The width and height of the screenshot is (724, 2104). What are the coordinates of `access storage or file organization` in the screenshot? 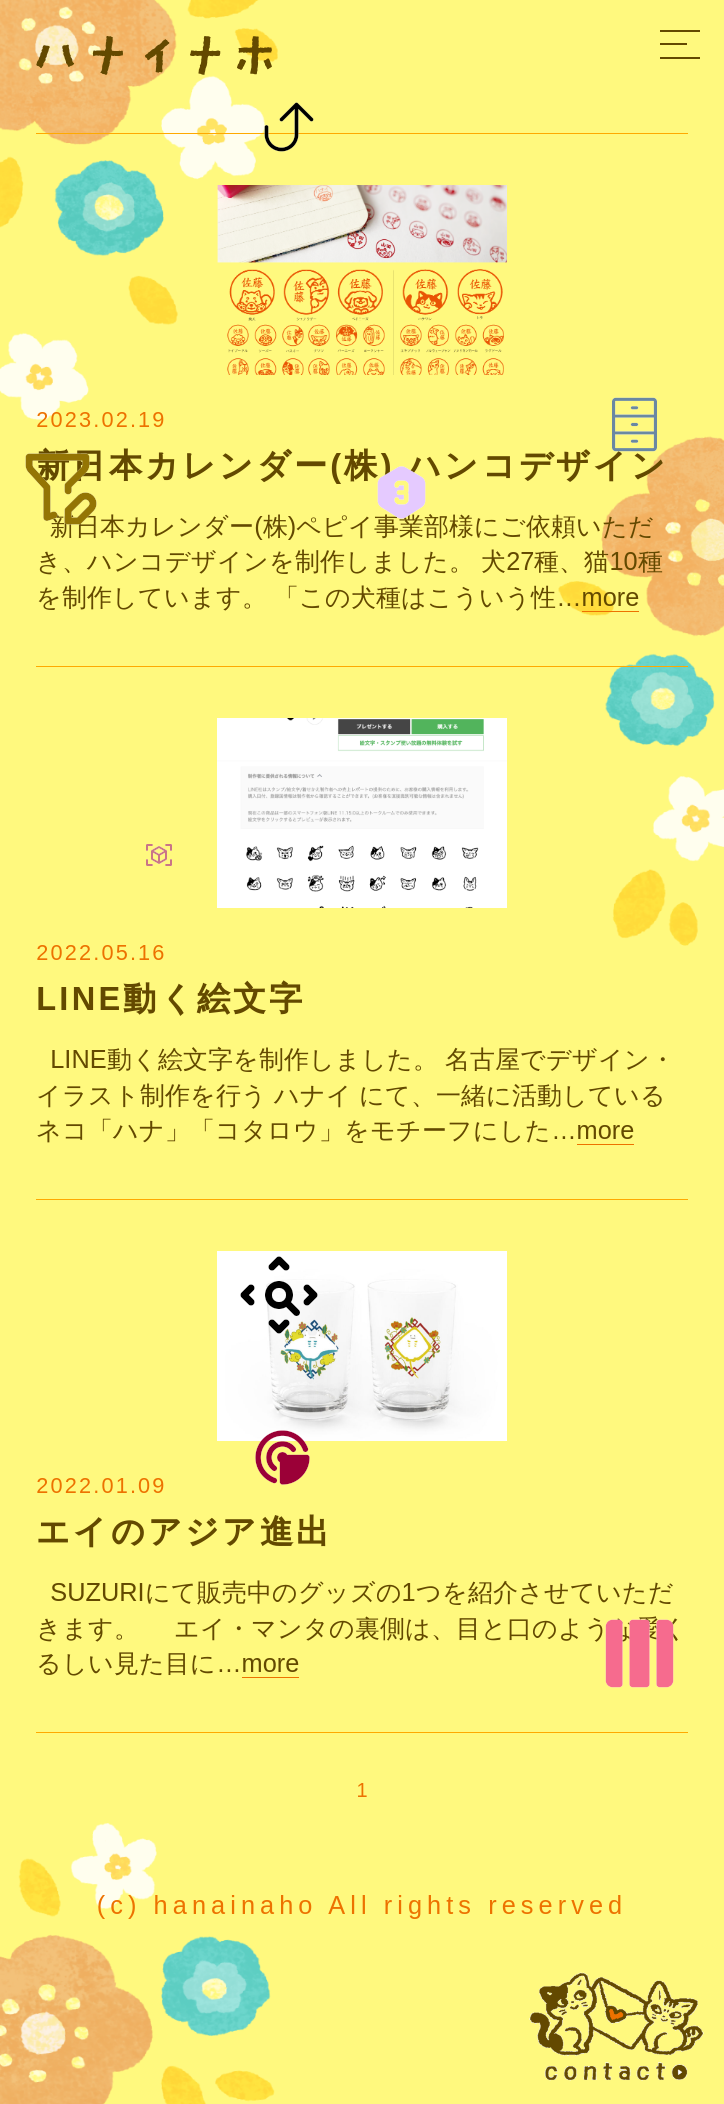 It's located at (634, 424).